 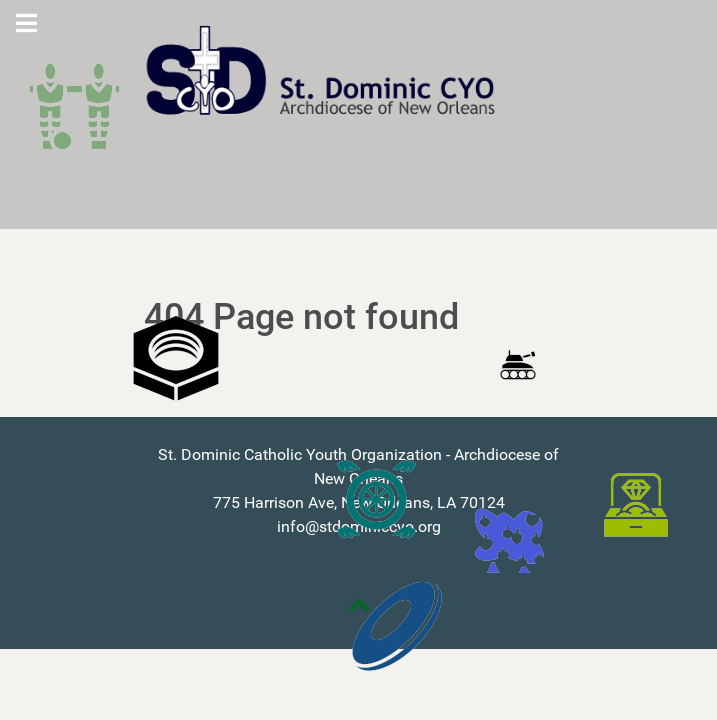 I want to click on view jewelry or engagement ring item, so click(x=636, y=505).